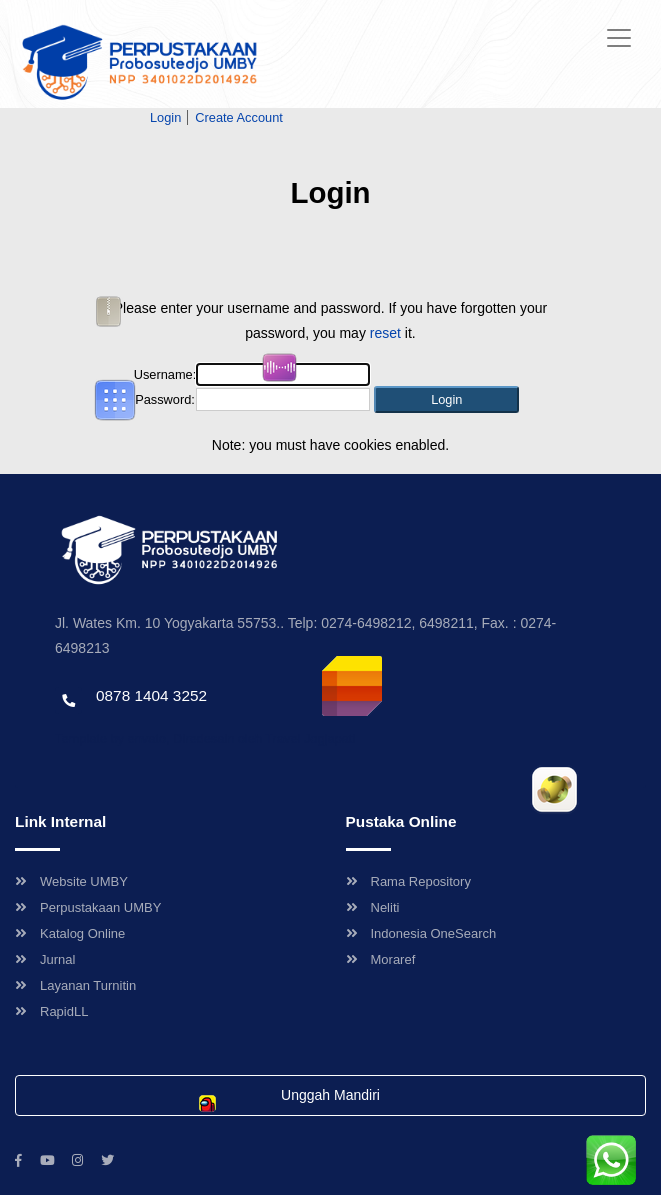 This screenshot has width=661, height=1195. I want to click on launch Among Us game, so click(207, 1103).